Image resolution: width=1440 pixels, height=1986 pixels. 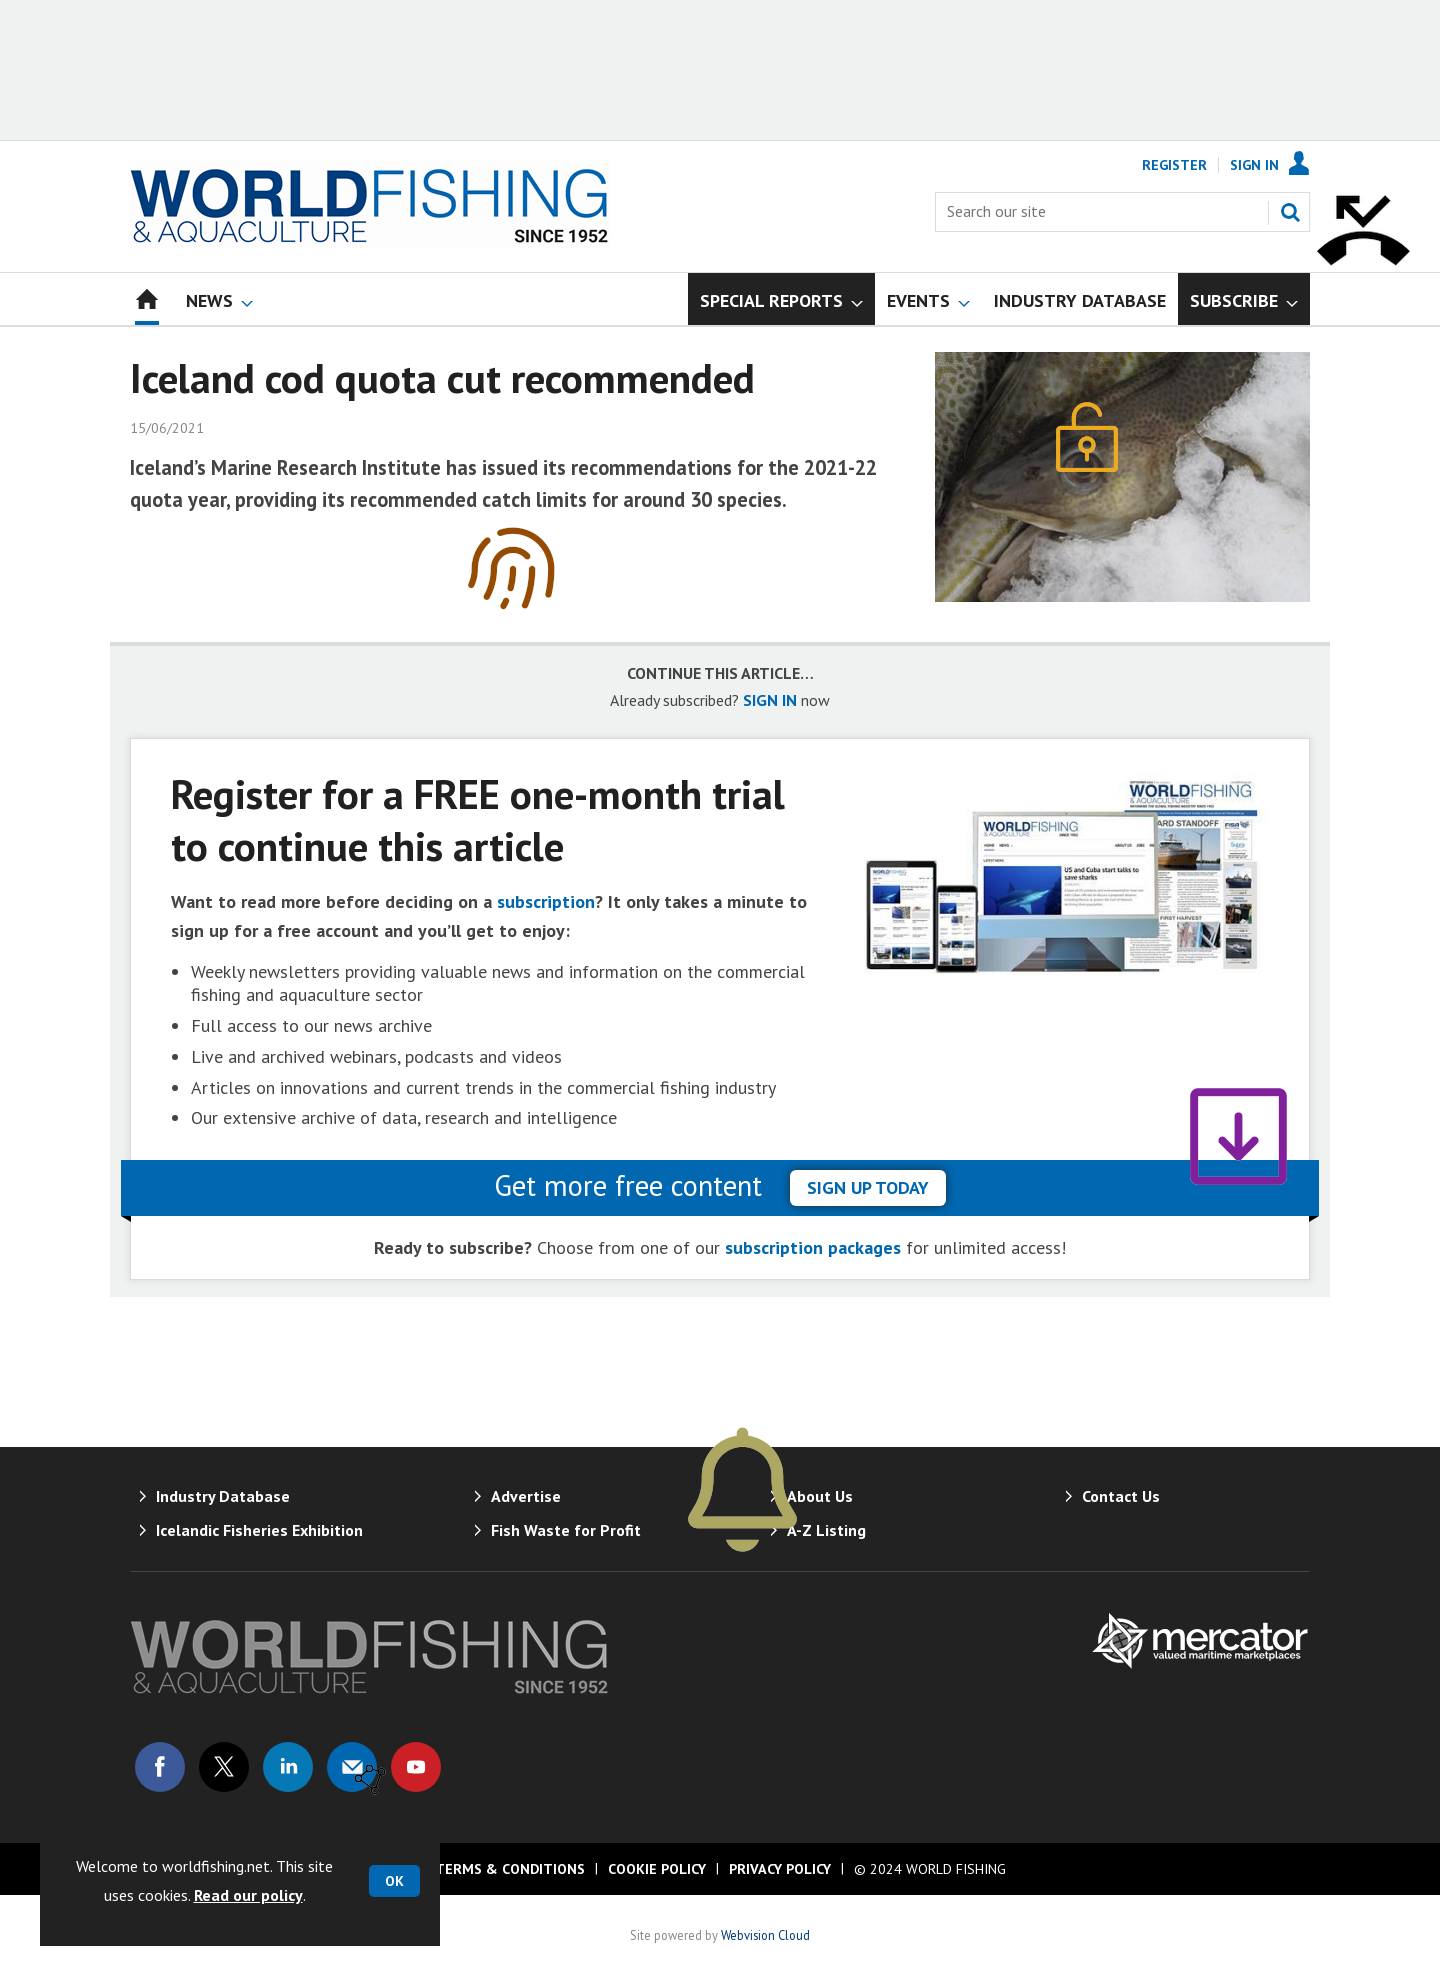 I want to click on authenticate with fingerprint, so click(x=513, y=569).